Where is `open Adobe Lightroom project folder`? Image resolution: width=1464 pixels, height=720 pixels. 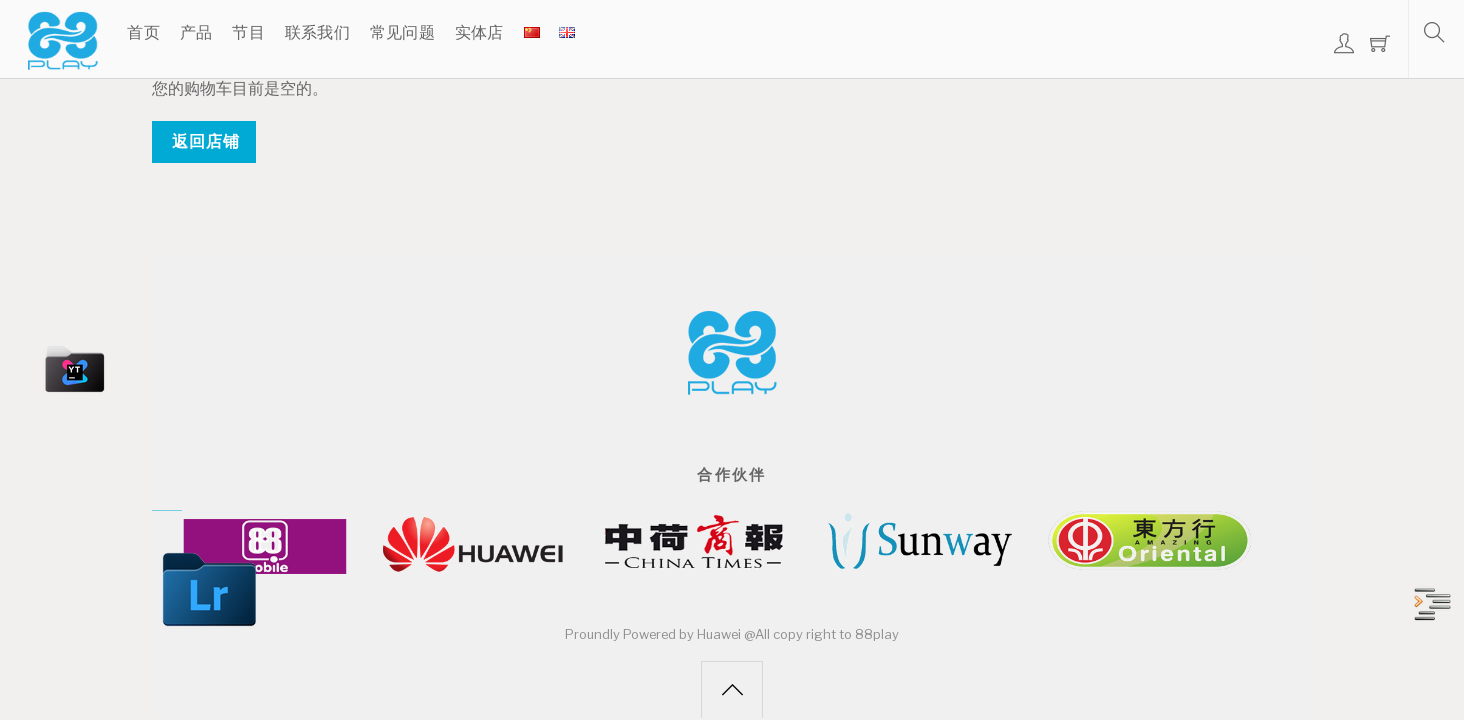 open Adobe Lightroom project folder is located at coordinates (209, 592).